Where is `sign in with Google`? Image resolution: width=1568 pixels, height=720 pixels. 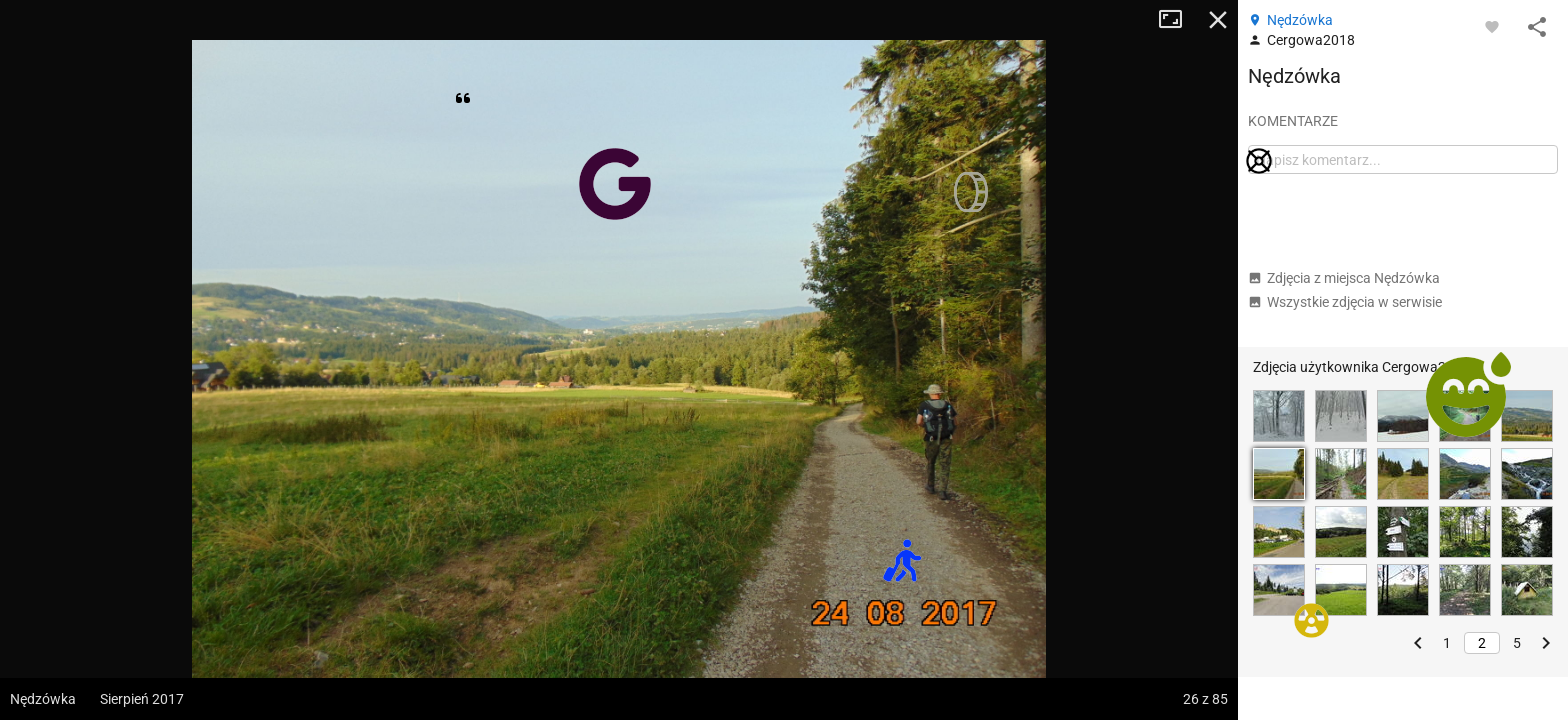
sign in with Google is located at coordinates (615, 184).